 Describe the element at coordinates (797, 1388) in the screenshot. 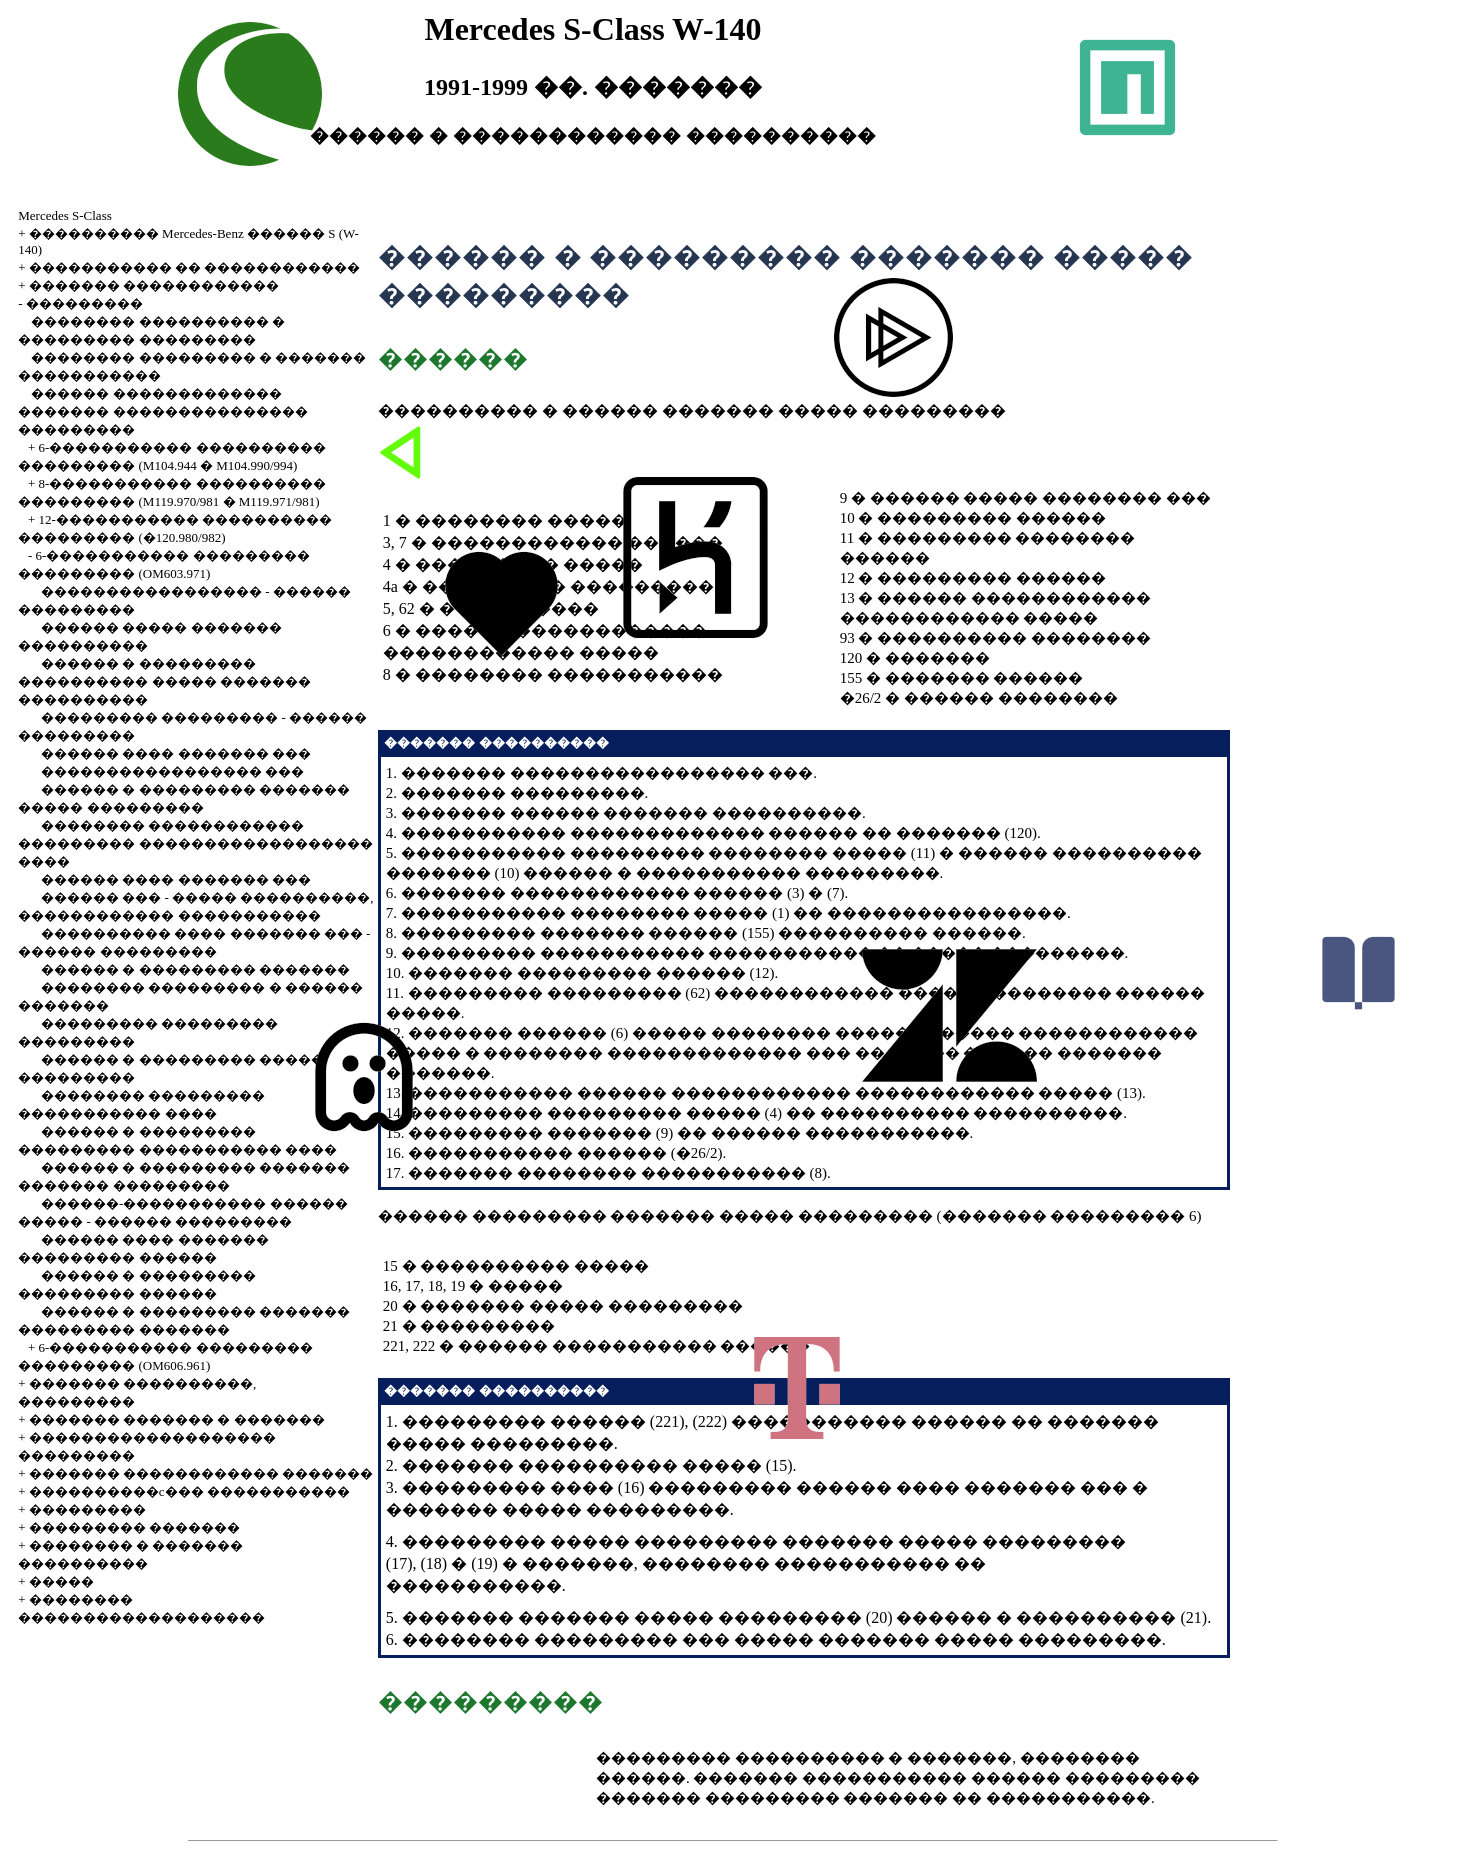

I see `deutsche telekom company logo` at that location.